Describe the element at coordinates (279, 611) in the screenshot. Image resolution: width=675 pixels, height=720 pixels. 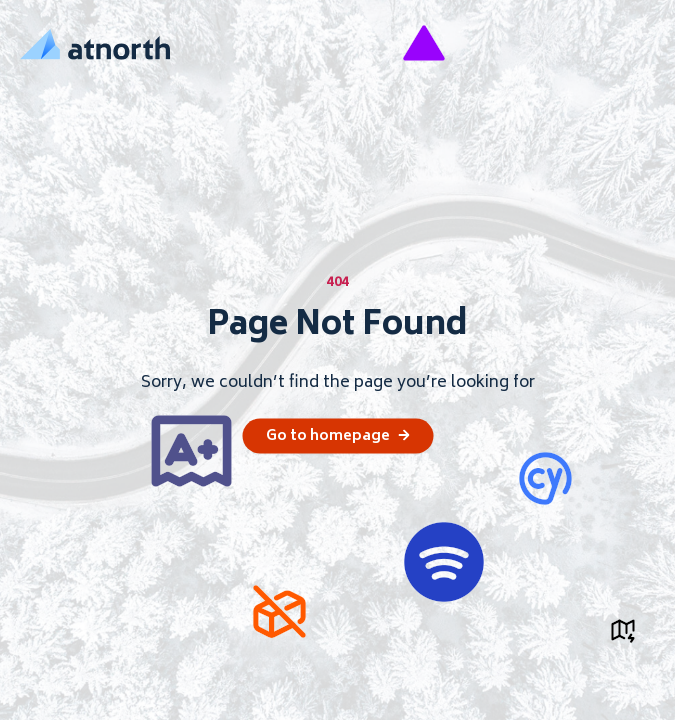
I see `disable 3D view mode` at that location.